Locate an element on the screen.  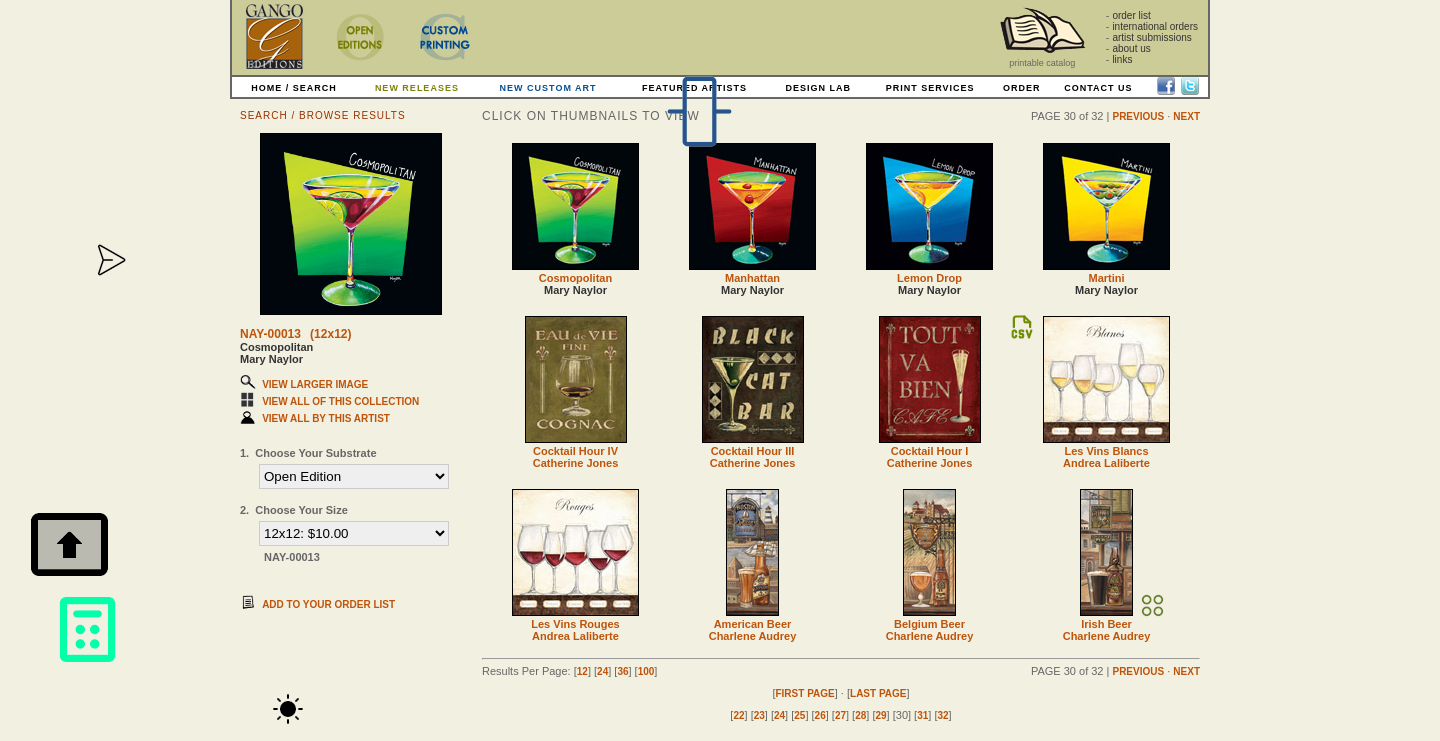
center align object vertically is located at coordinates (699, 111).